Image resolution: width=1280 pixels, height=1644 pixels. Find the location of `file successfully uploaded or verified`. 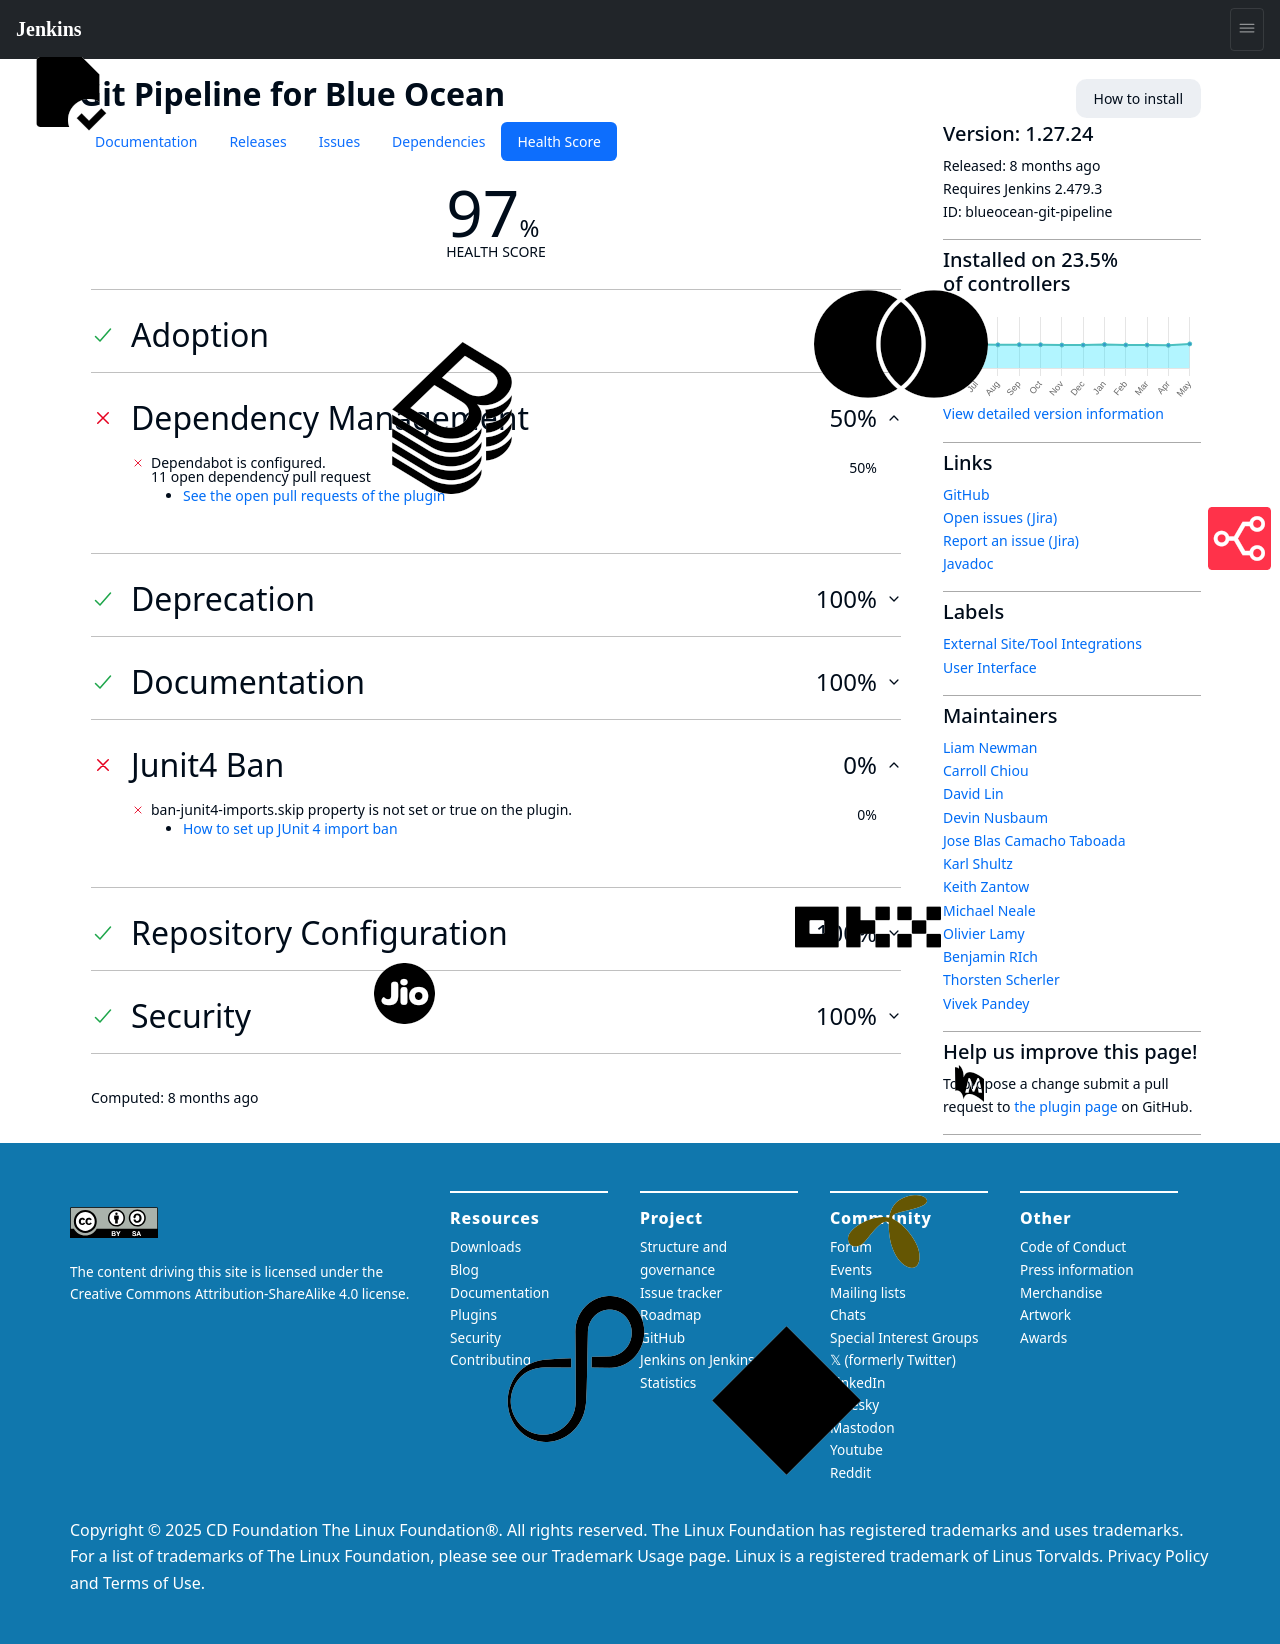

file successfully uploaded or verified is located at coordinates (68, 92).